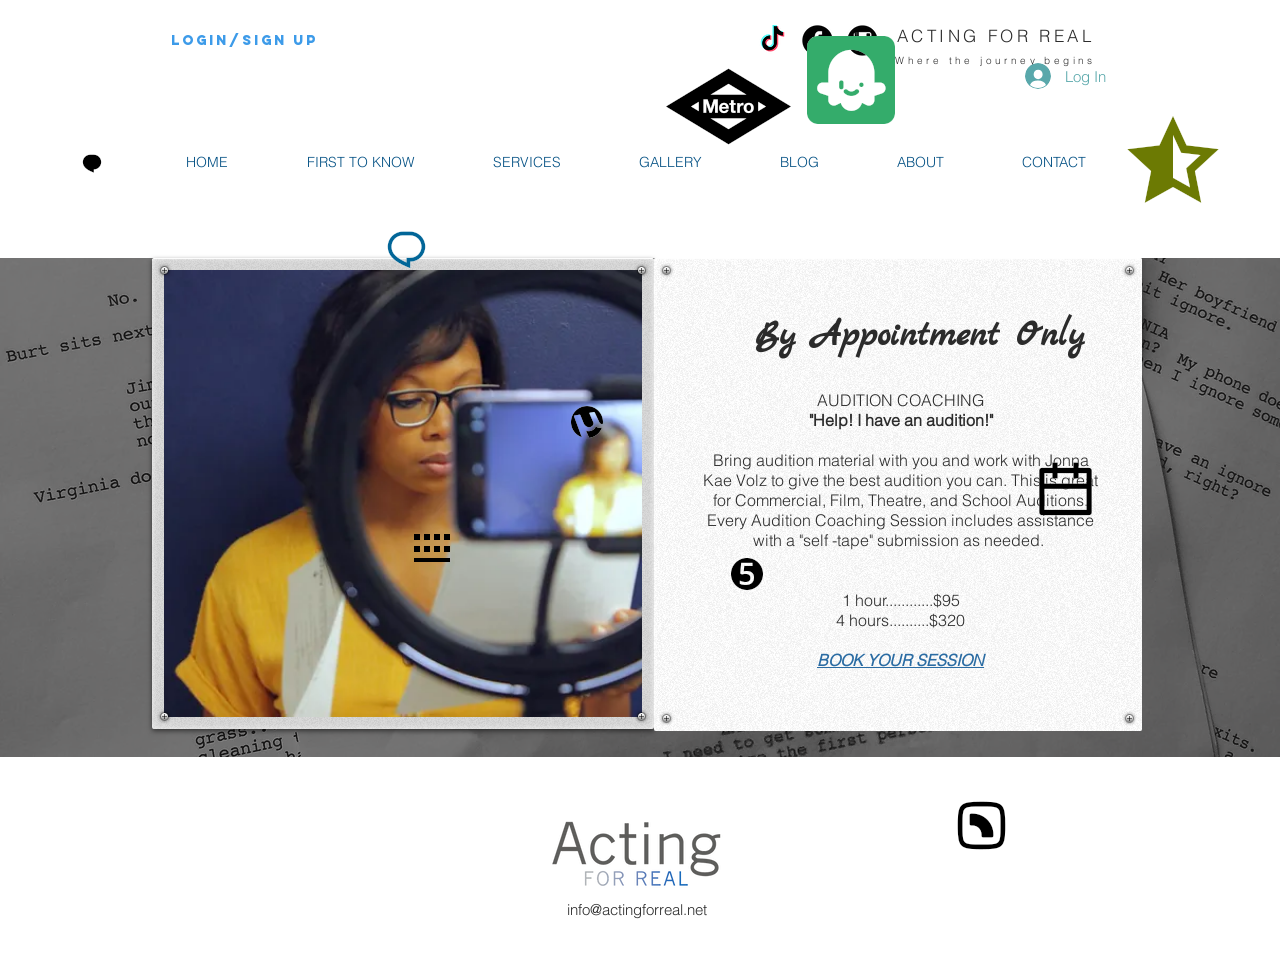  What do you see at coordinates (1173, 162) in the screenshot?
I see `indicates a partial or half rating` at bounding box center [1173, 162].